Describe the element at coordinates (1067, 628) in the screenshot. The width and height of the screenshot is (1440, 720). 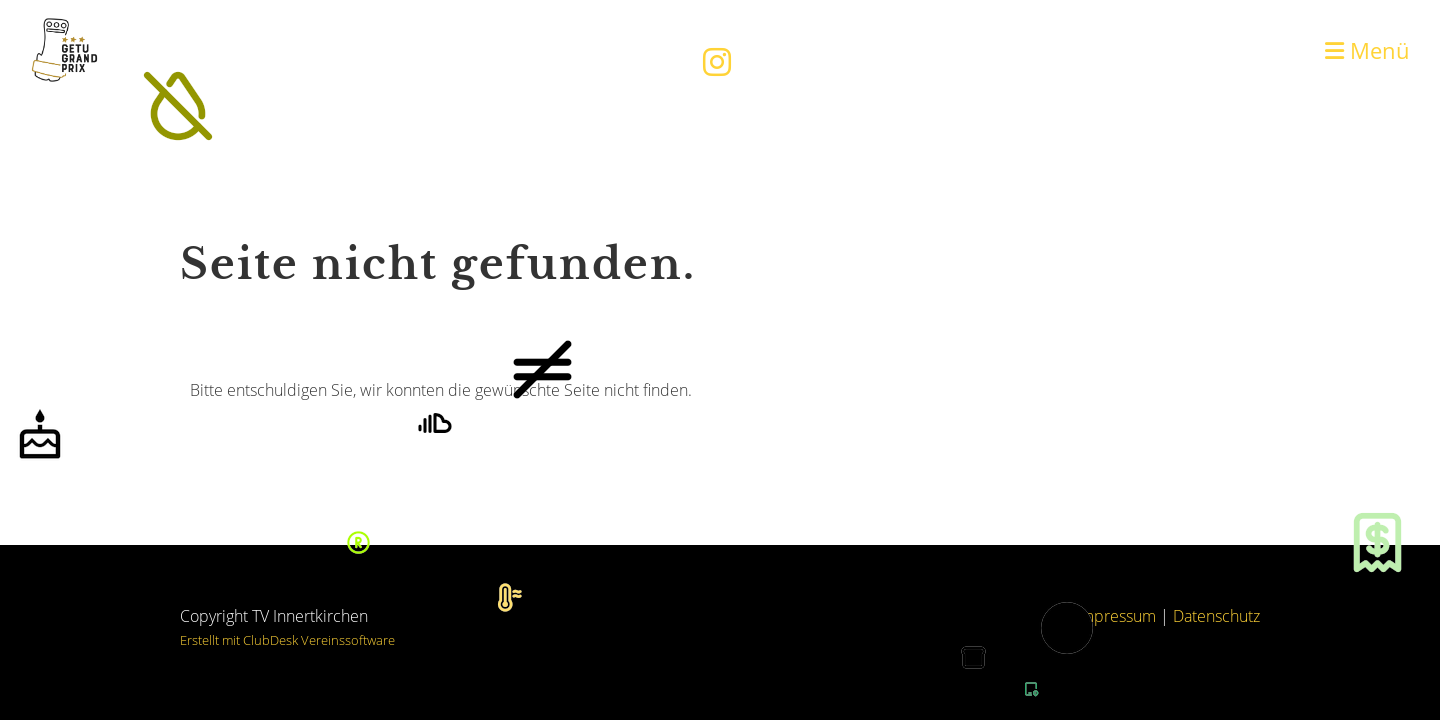
I see `indicates a filled or selected state` at that location.